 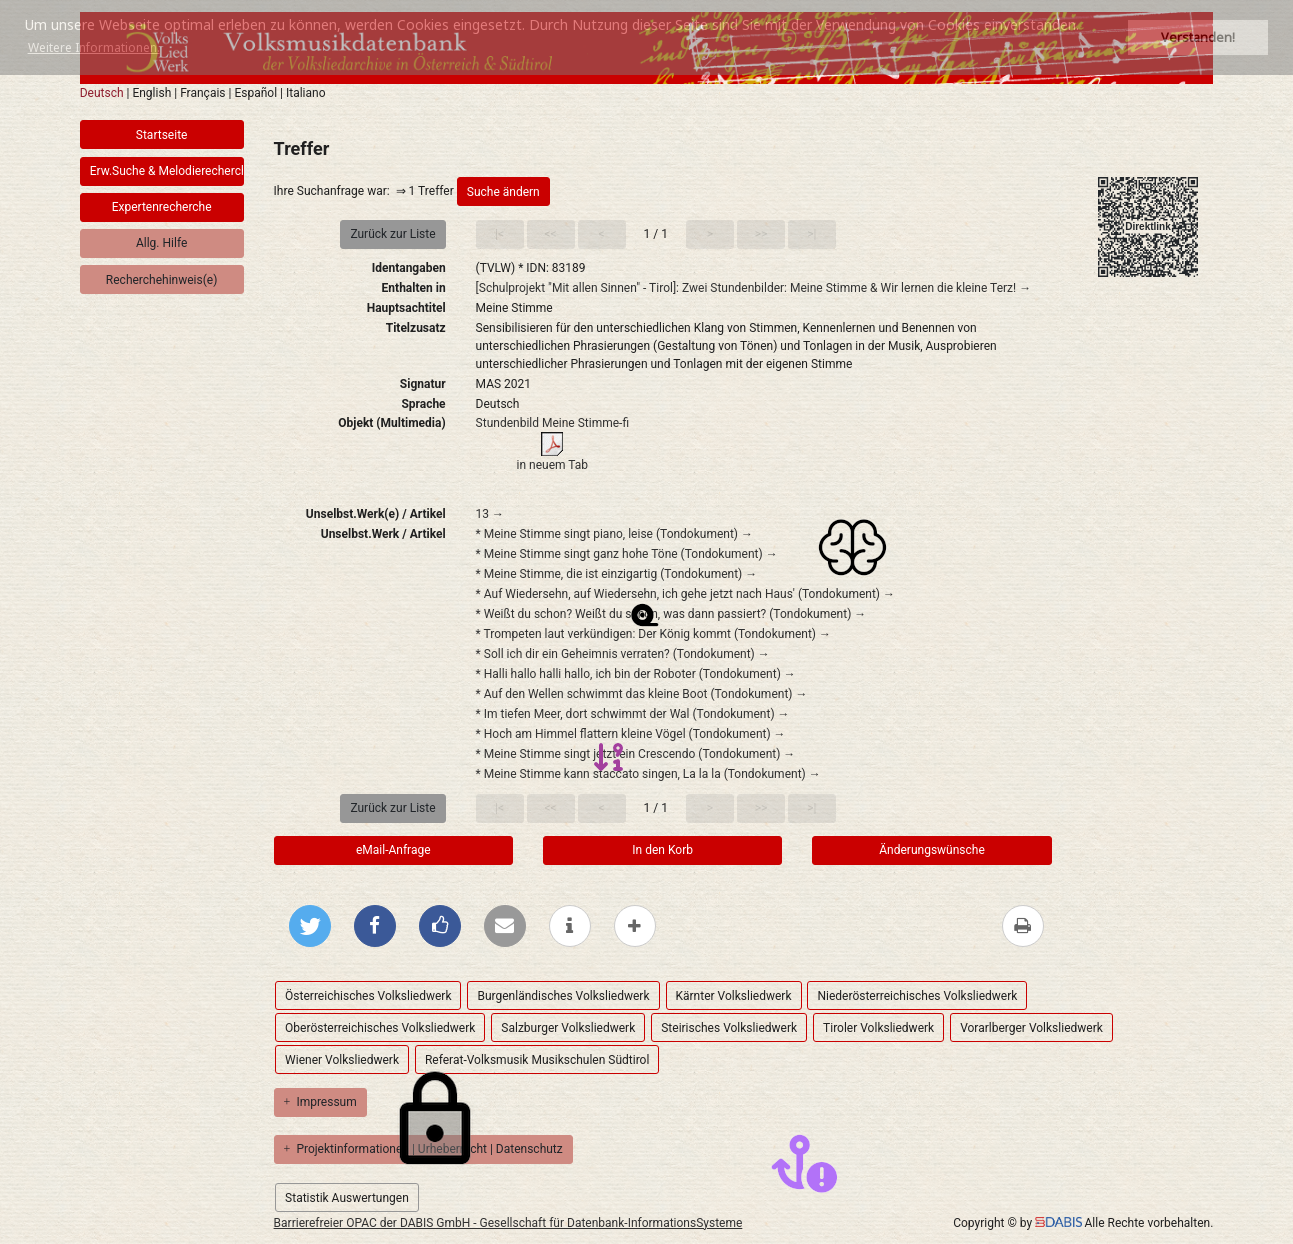 I want to click on anchor point warning or error, so click(x=803, y=1162).